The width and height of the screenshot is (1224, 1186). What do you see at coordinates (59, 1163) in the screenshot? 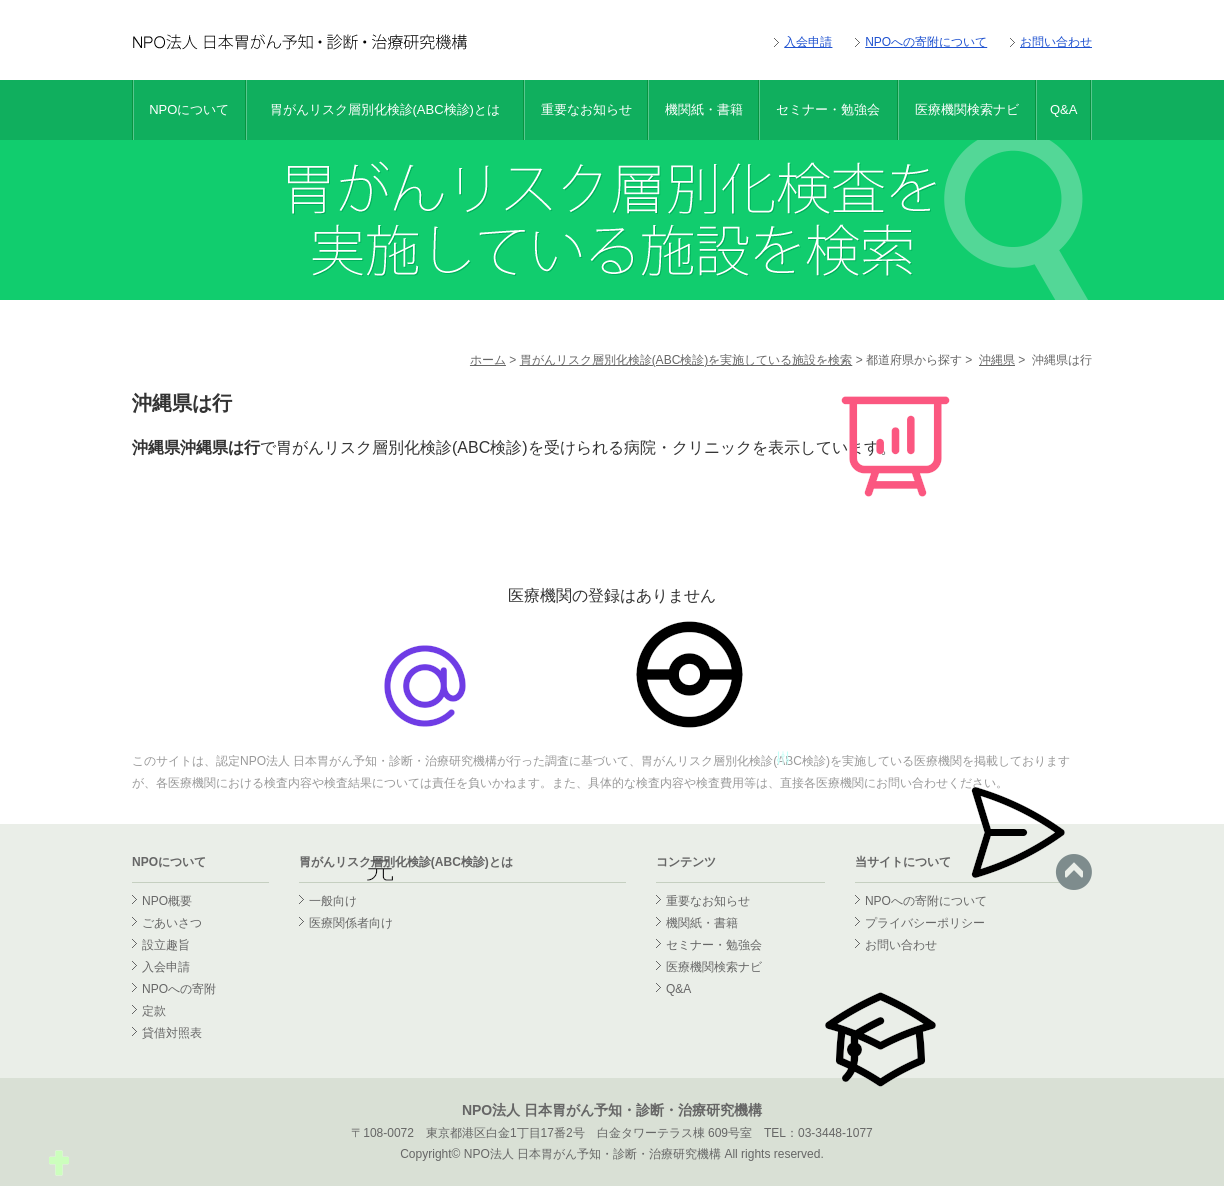
I see `religious or faith-based content indicator` at bounding box center [59, 1163].